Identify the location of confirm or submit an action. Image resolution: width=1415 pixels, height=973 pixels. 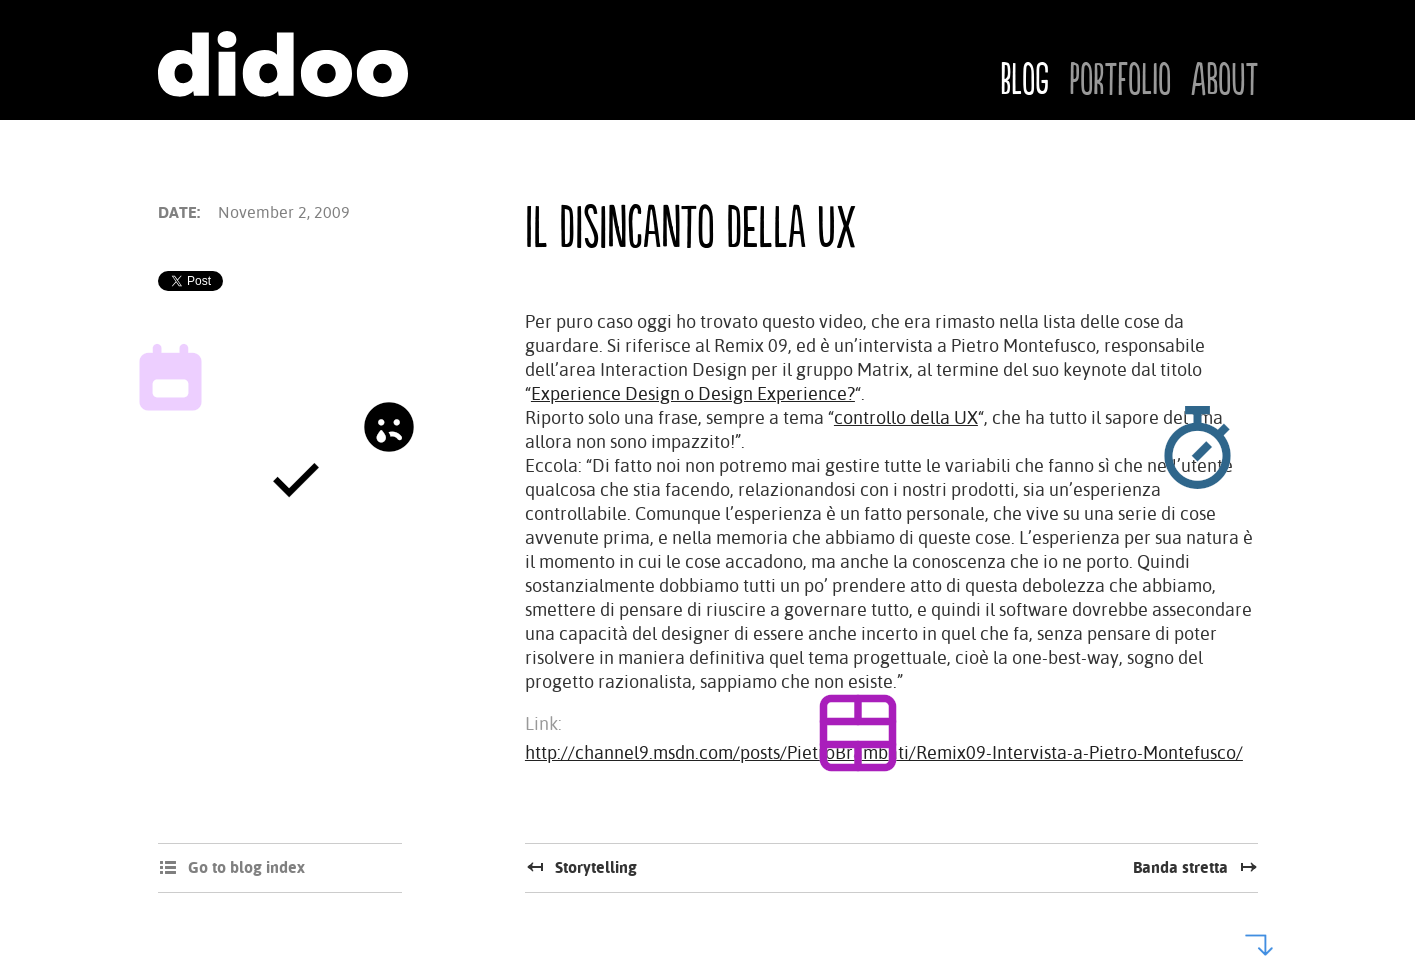
(296, 479).